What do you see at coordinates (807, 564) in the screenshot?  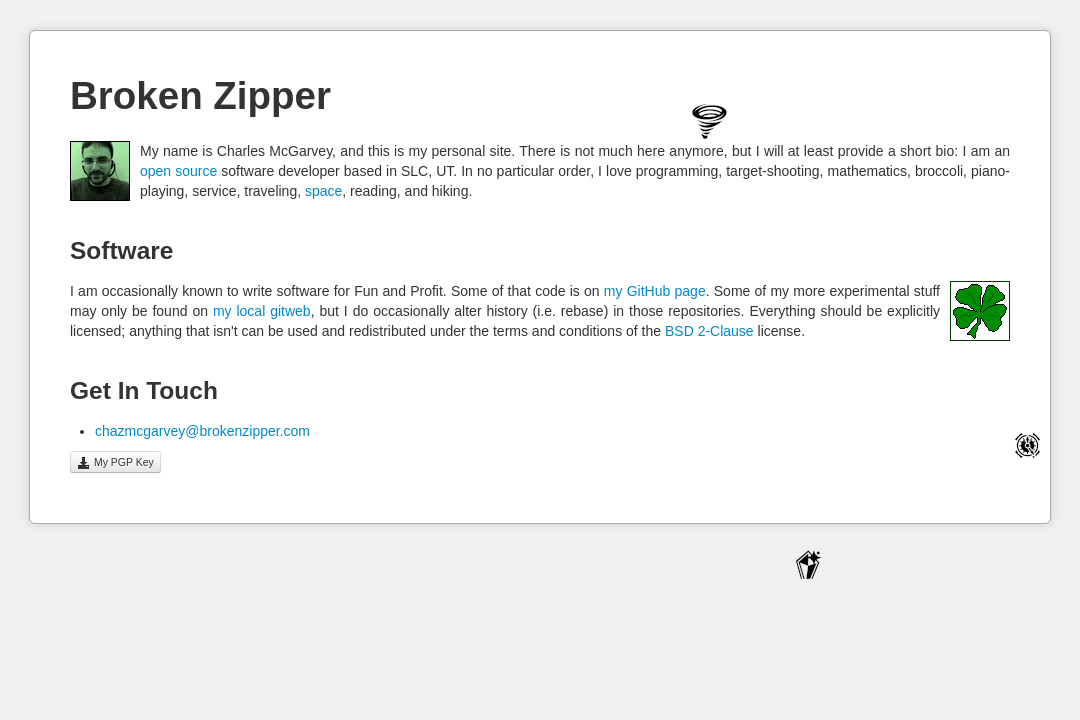 I see `indicates a racing or competition game mode` at bounding box center [807, 564].